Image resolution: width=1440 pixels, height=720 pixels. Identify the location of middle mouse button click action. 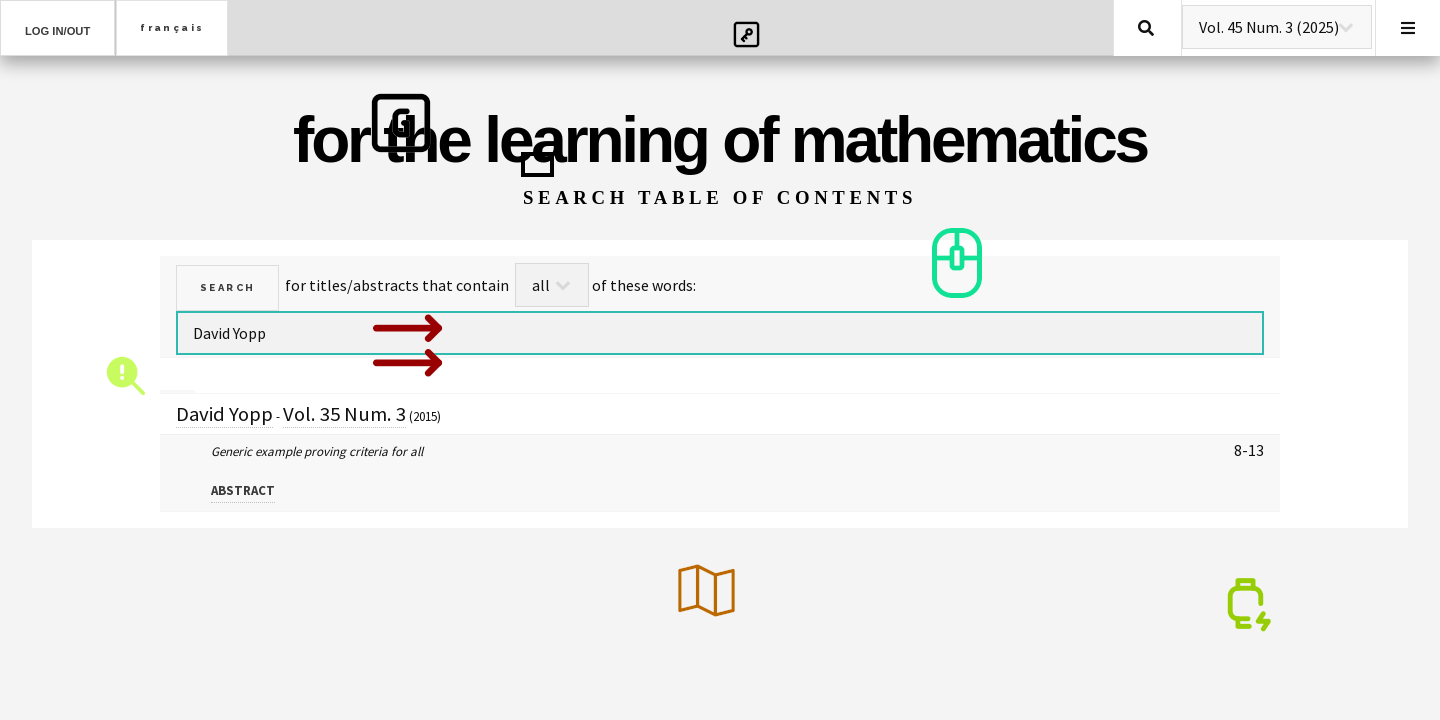
(957, 263).